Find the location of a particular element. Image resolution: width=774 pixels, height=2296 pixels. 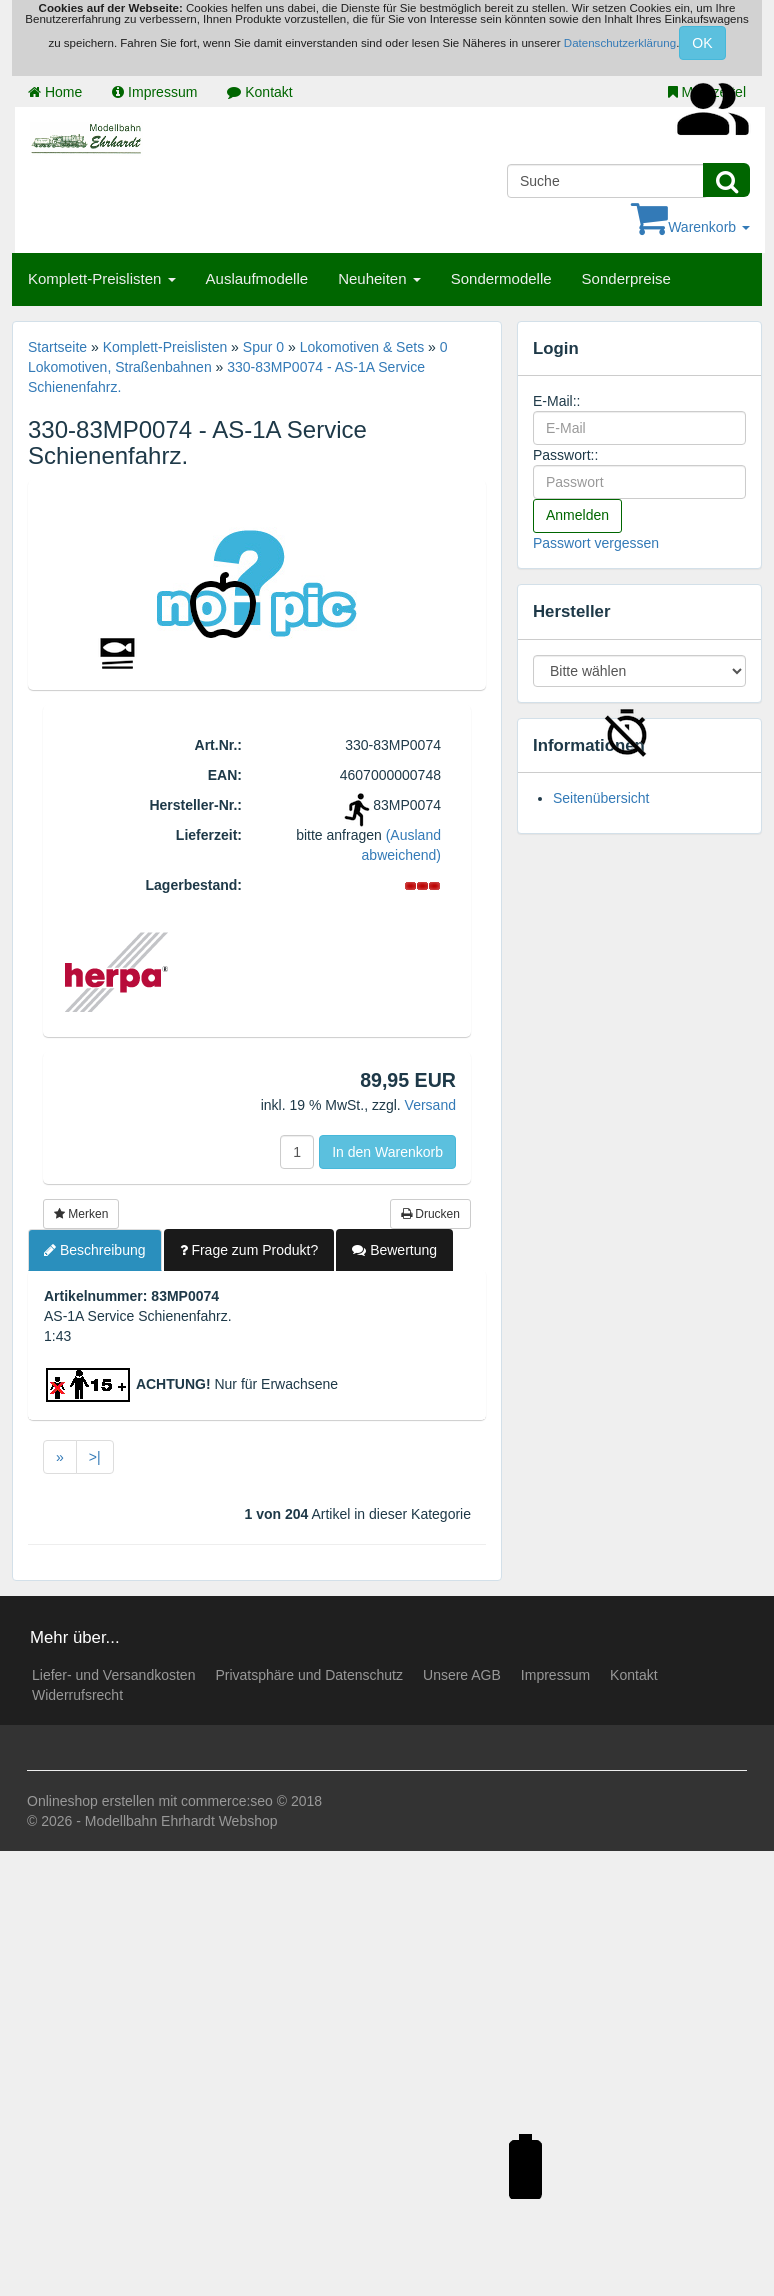

access walking or running directions is located at coordinates (358, 809).